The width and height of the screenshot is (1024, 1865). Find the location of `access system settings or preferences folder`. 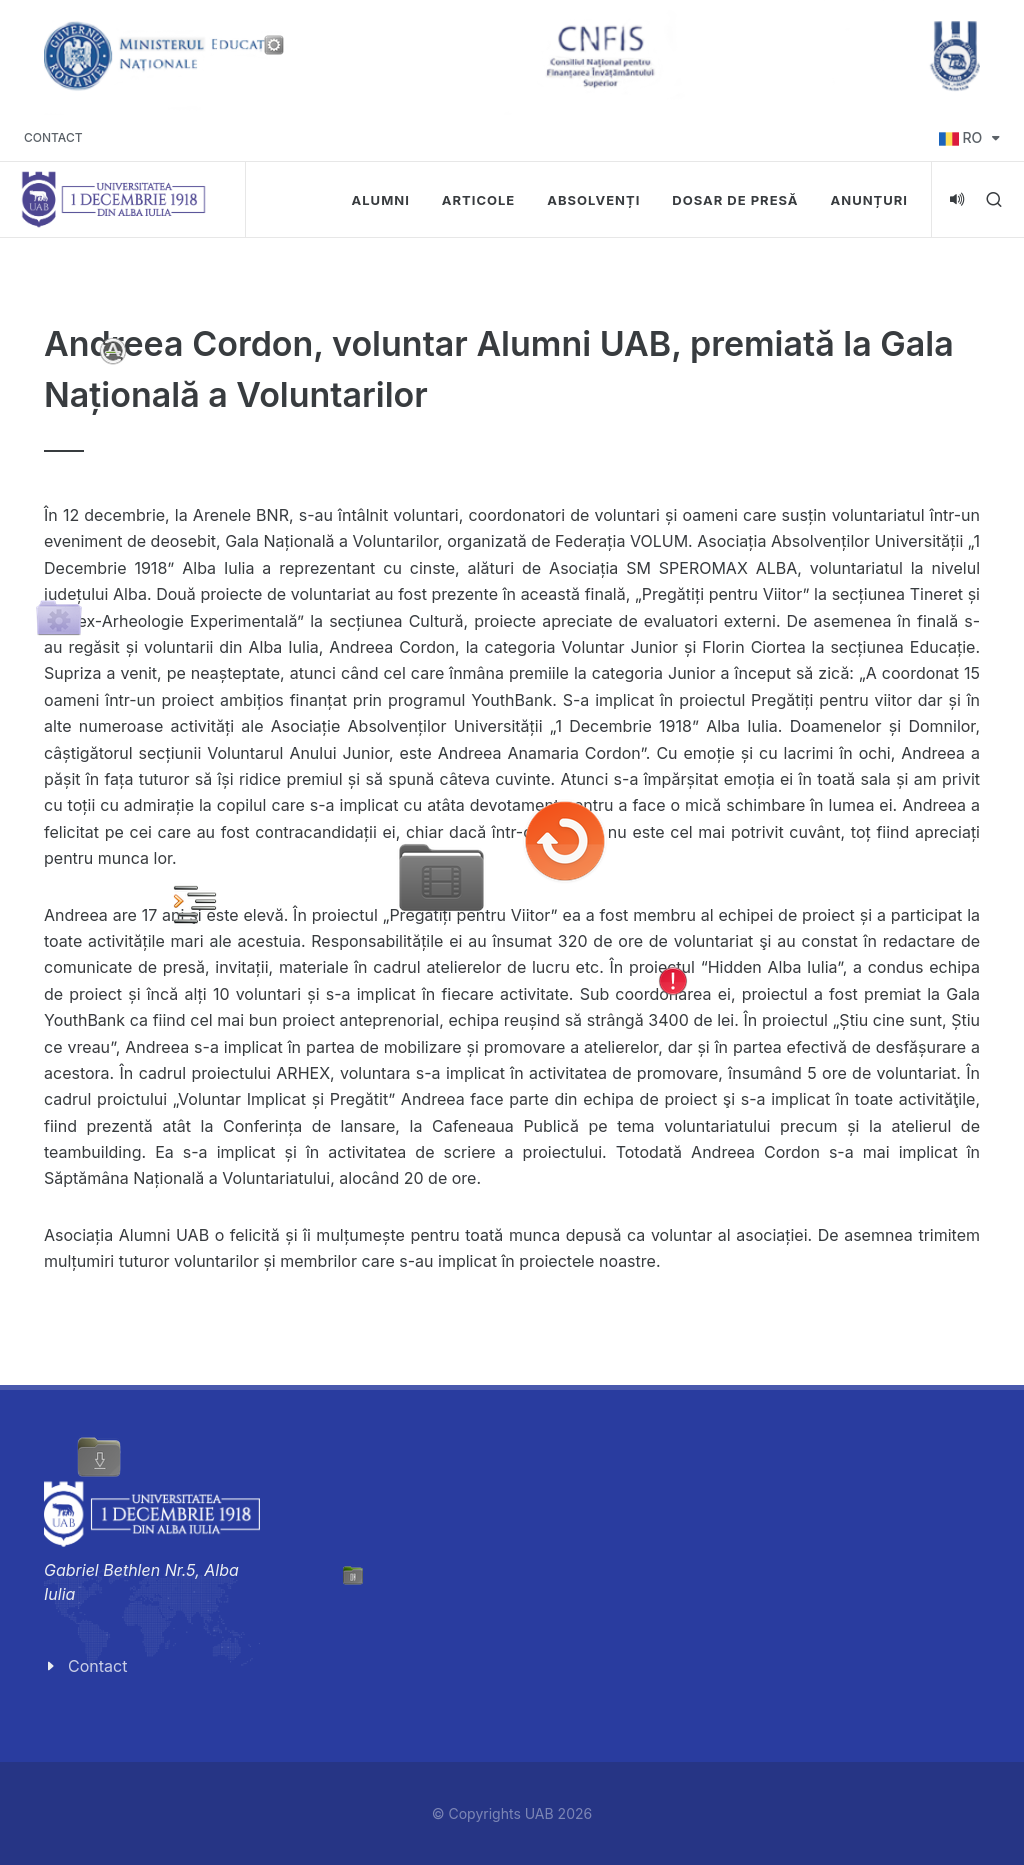

access system settings or preferences folder is located at coordinates (59, 617).